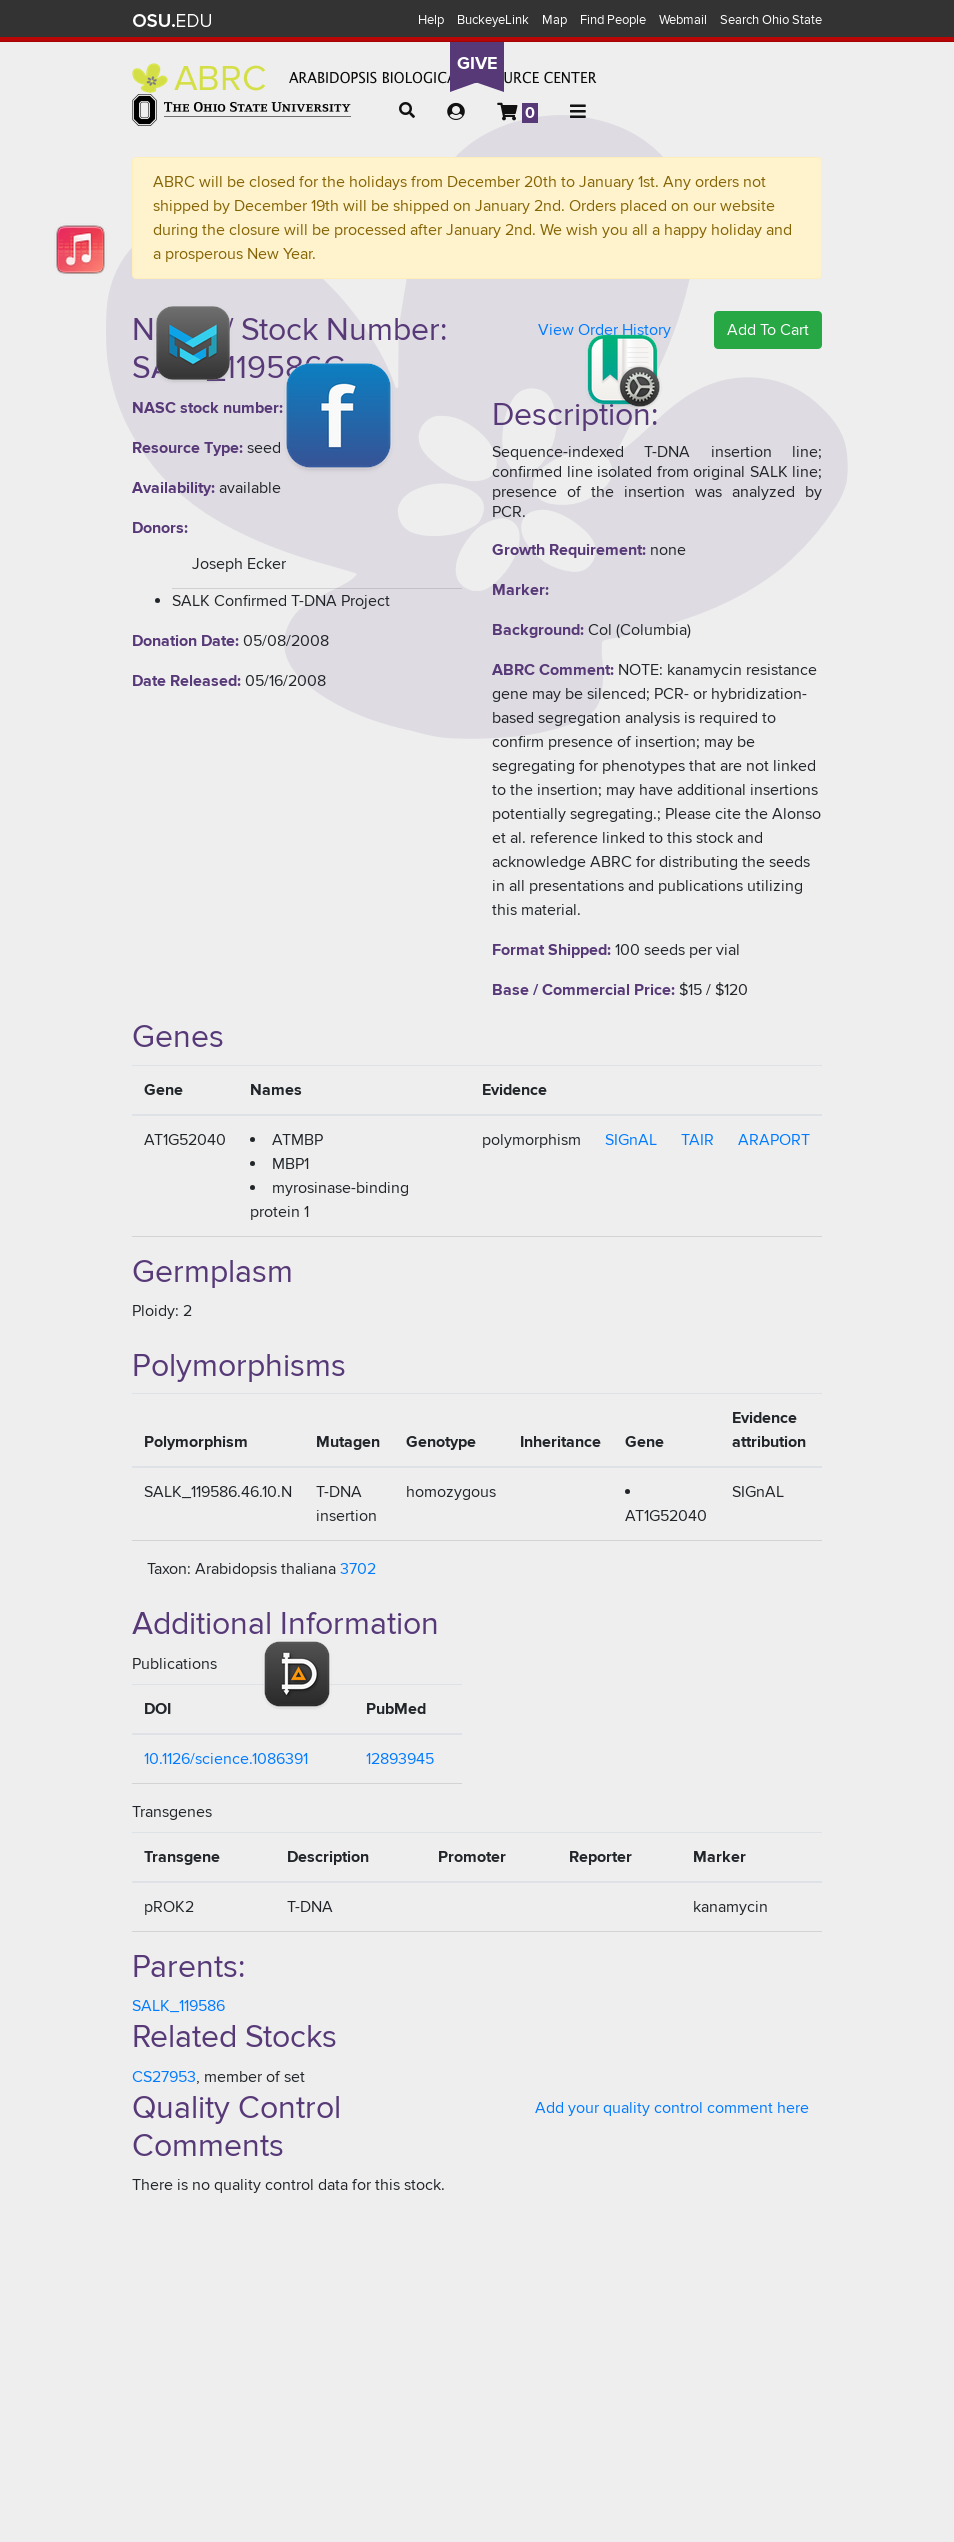 This screenshot has width=954, height=2542. I want to click on open calibre ebook editor, so click(622, 369).